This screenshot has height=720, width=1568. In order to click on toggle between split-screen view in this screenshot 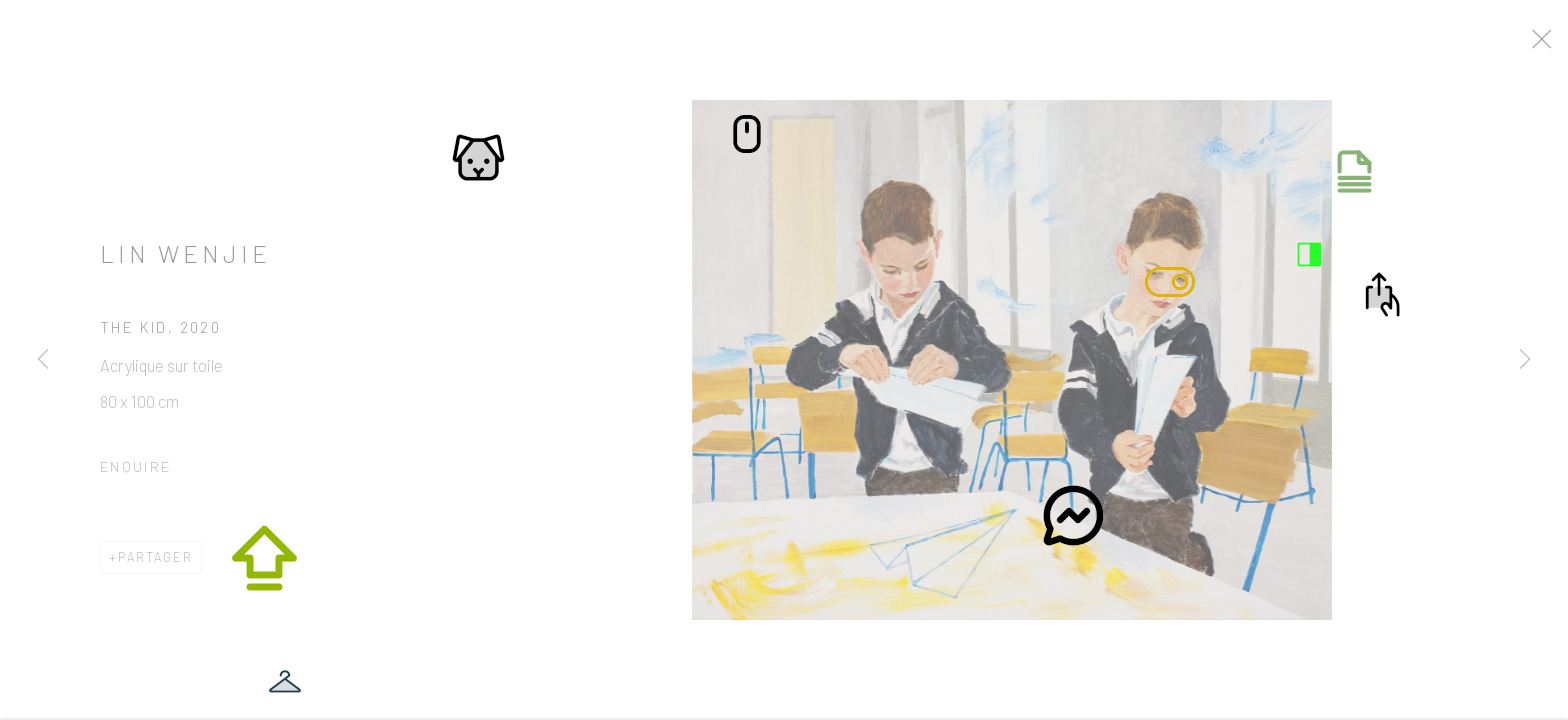, I will do `click(1309, 254)`.